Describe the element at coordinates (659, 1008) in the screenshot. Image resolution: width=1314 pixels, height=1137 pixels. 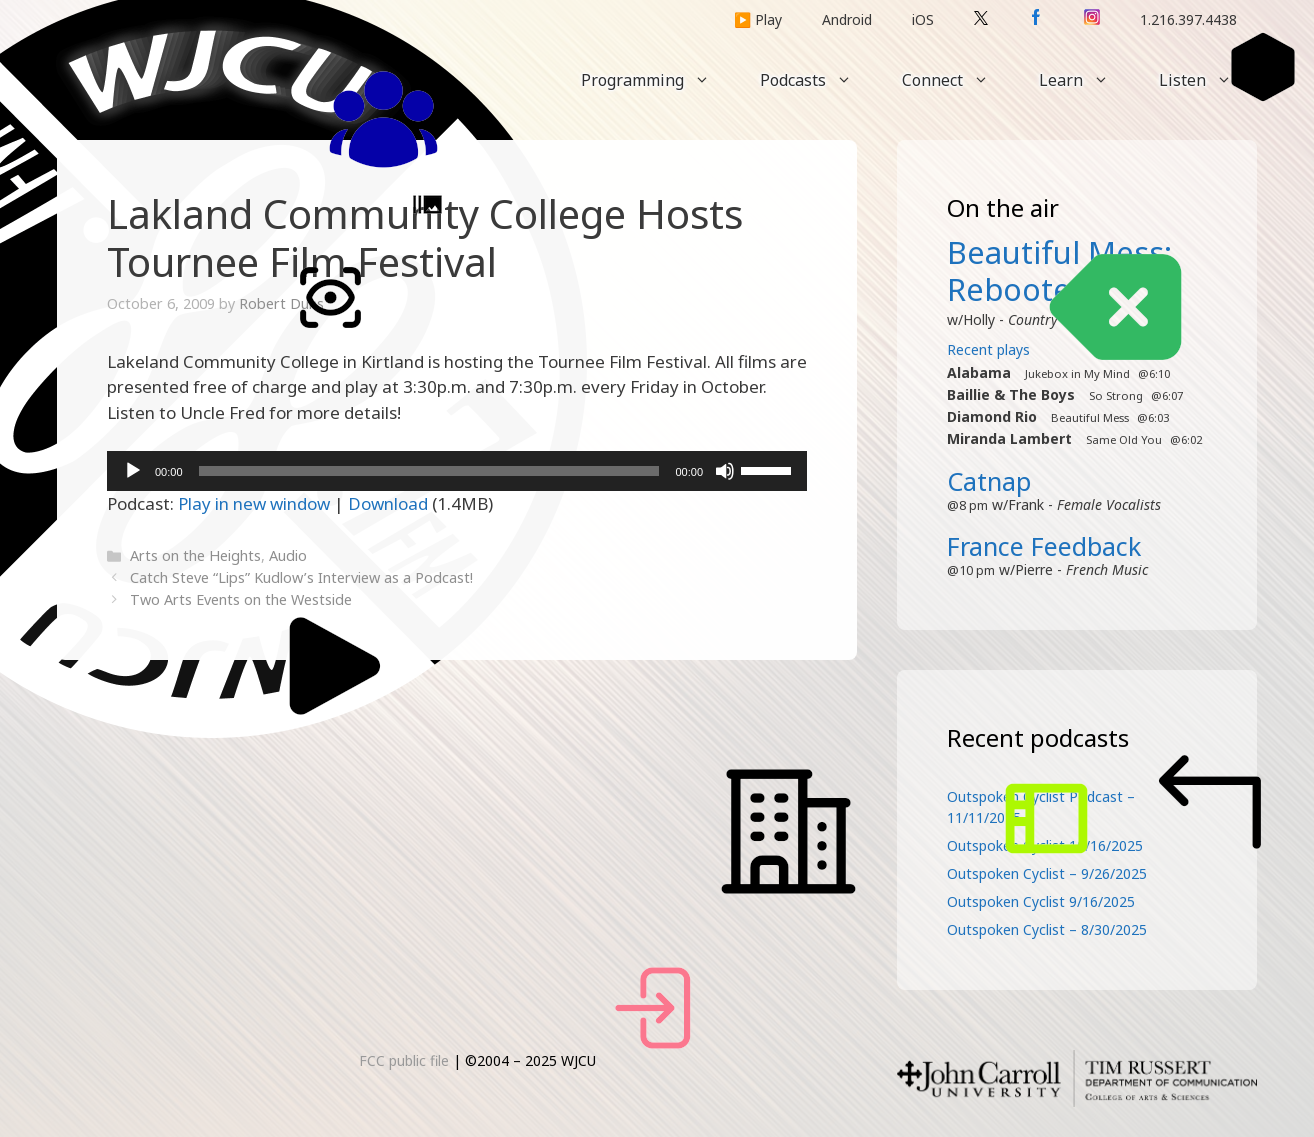
I see `log in to your account` at that location.